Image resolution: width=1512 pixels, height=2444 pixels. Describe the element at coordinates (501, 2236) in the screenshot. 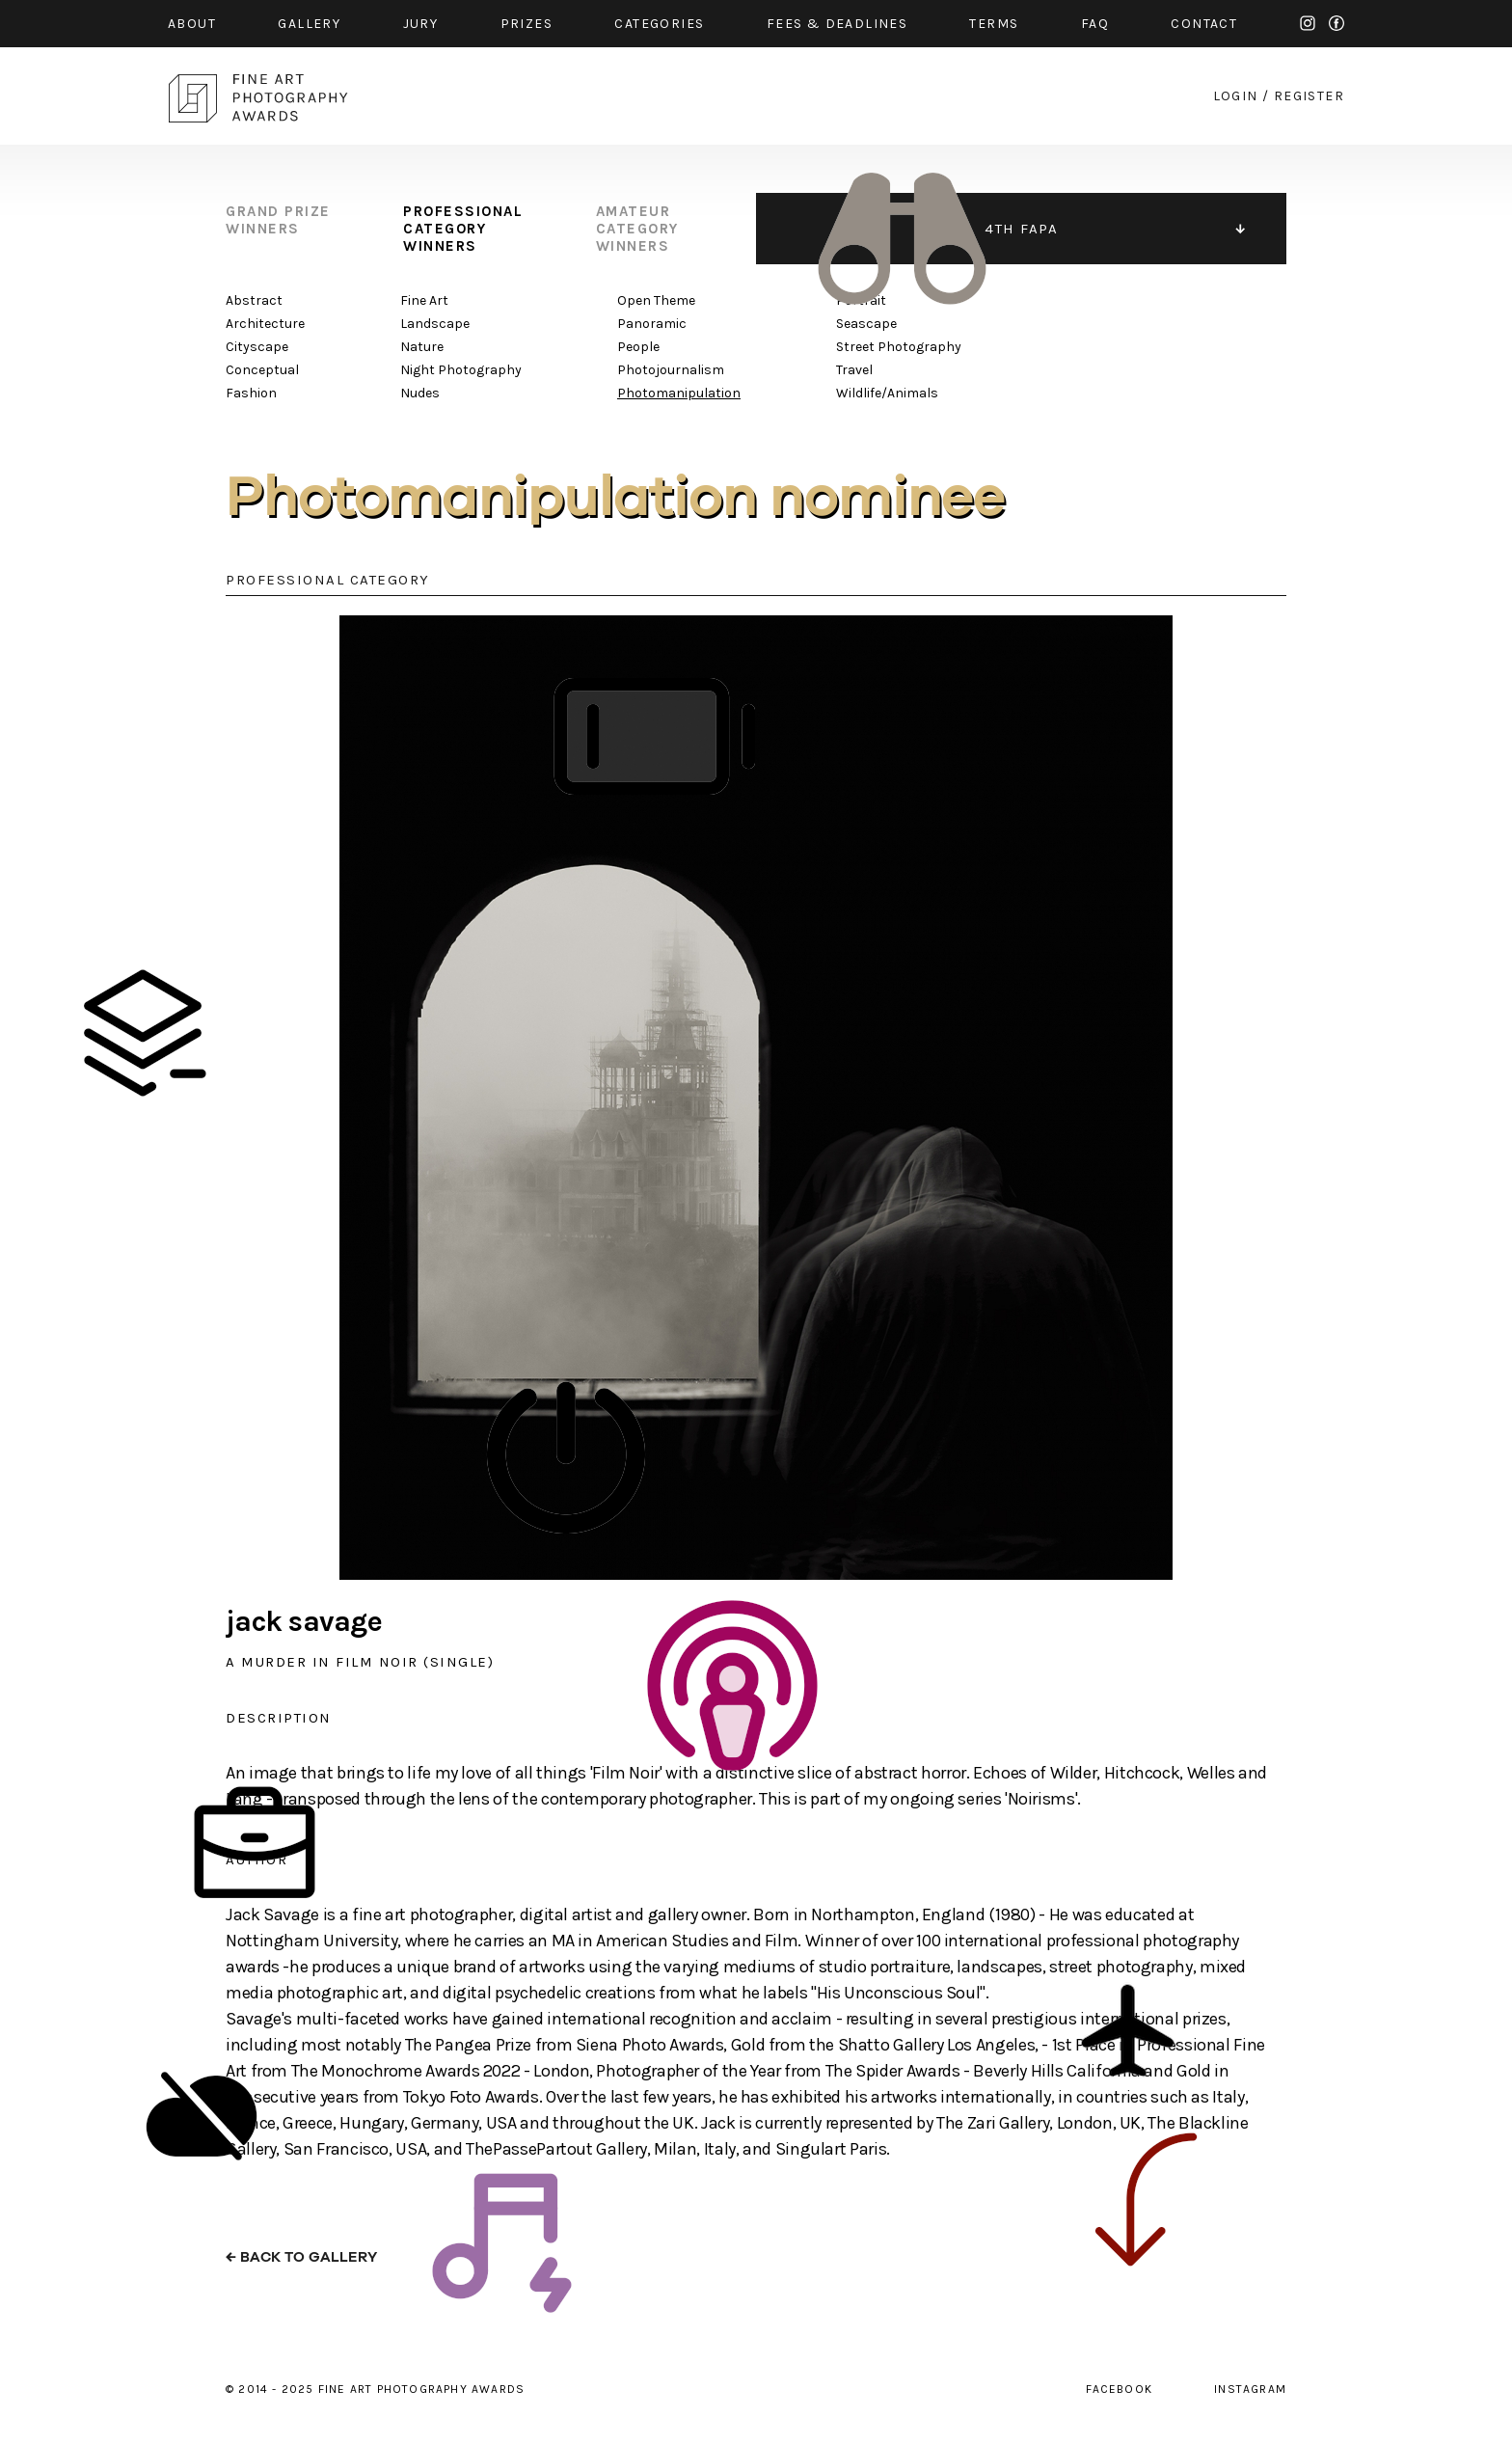

I see `quick download or flash access to music` at that location.